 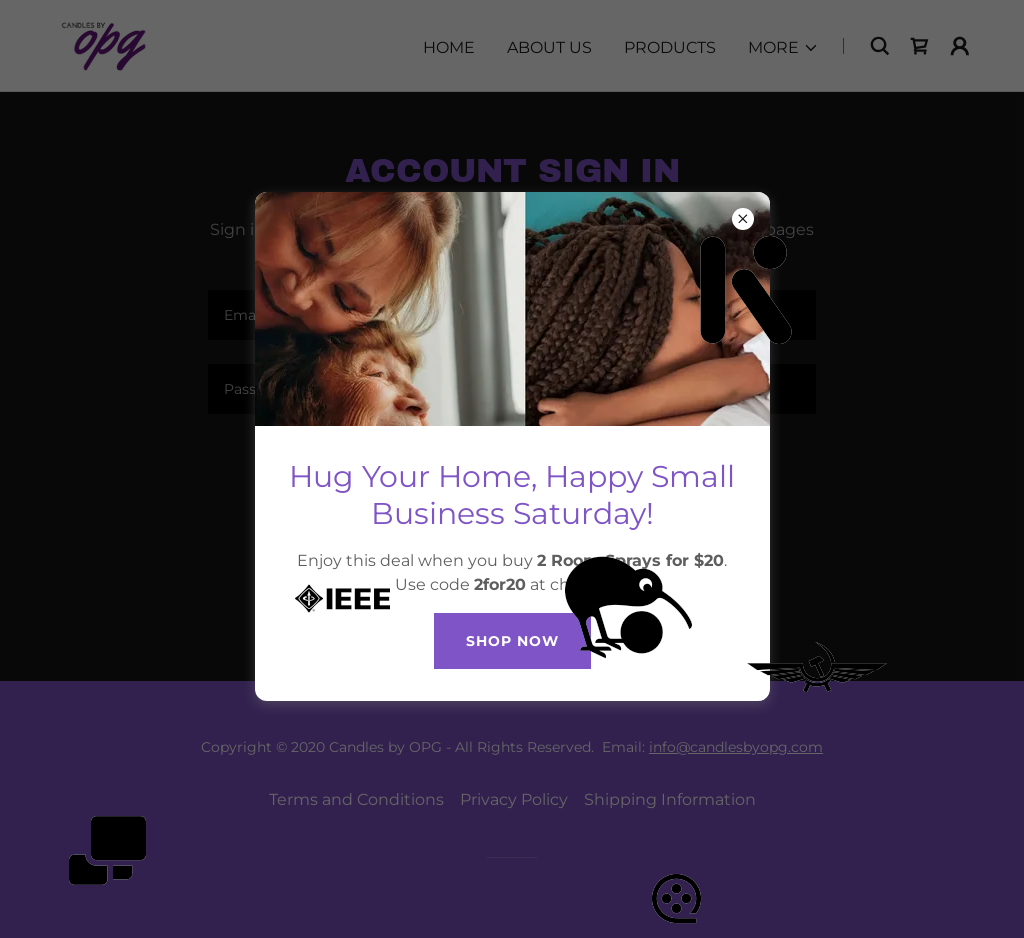 What do you see at coordinates (107, 850) in the screenshot?
I see `open duplicati backup software` at bounding box center [107, 850].